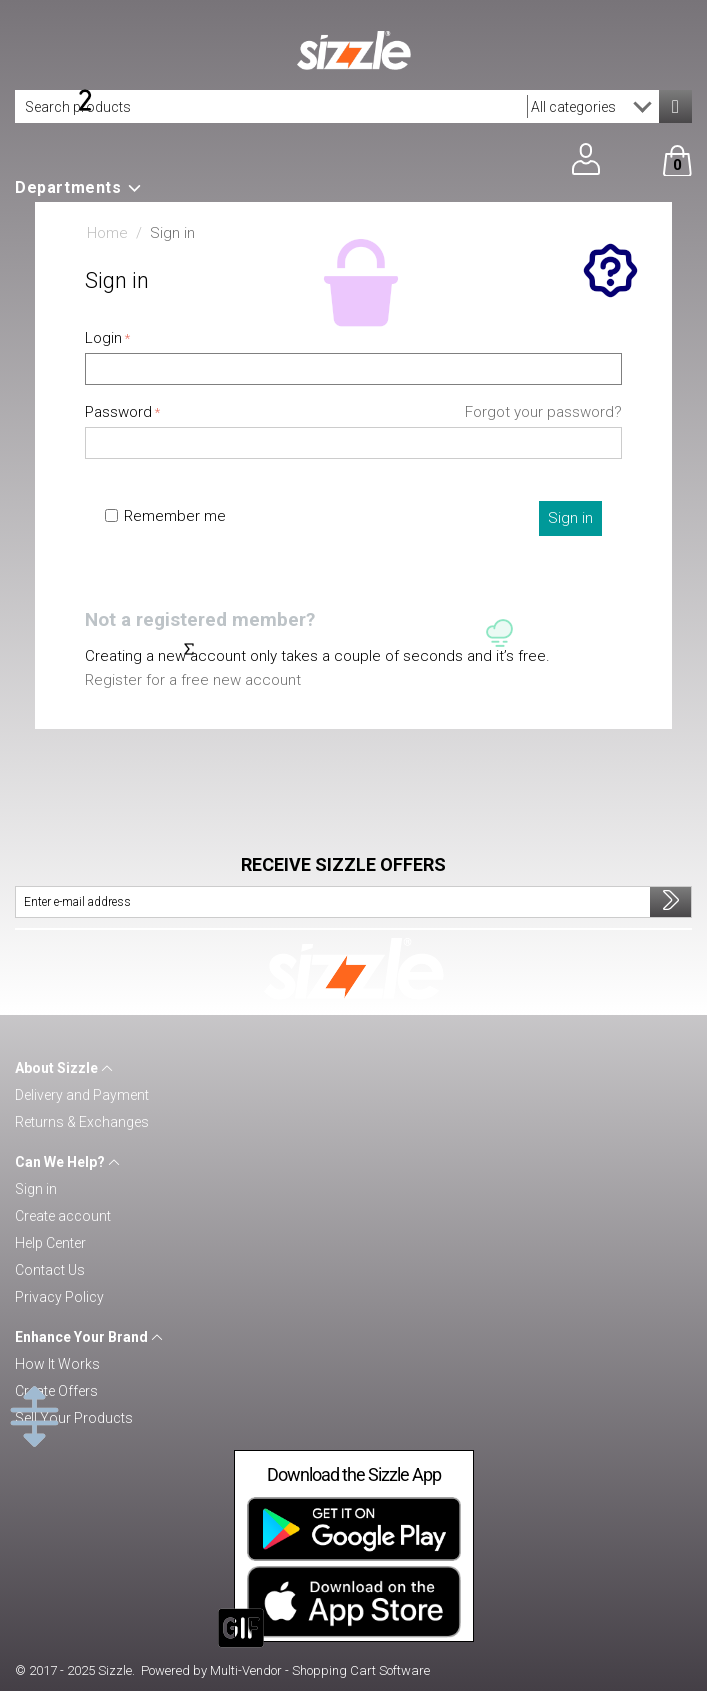 The width and height of the screenshot is (707, 1691). Describe the element at coordinates (361, 284) in the screenshot. I see `access storage or container tools` at that location.